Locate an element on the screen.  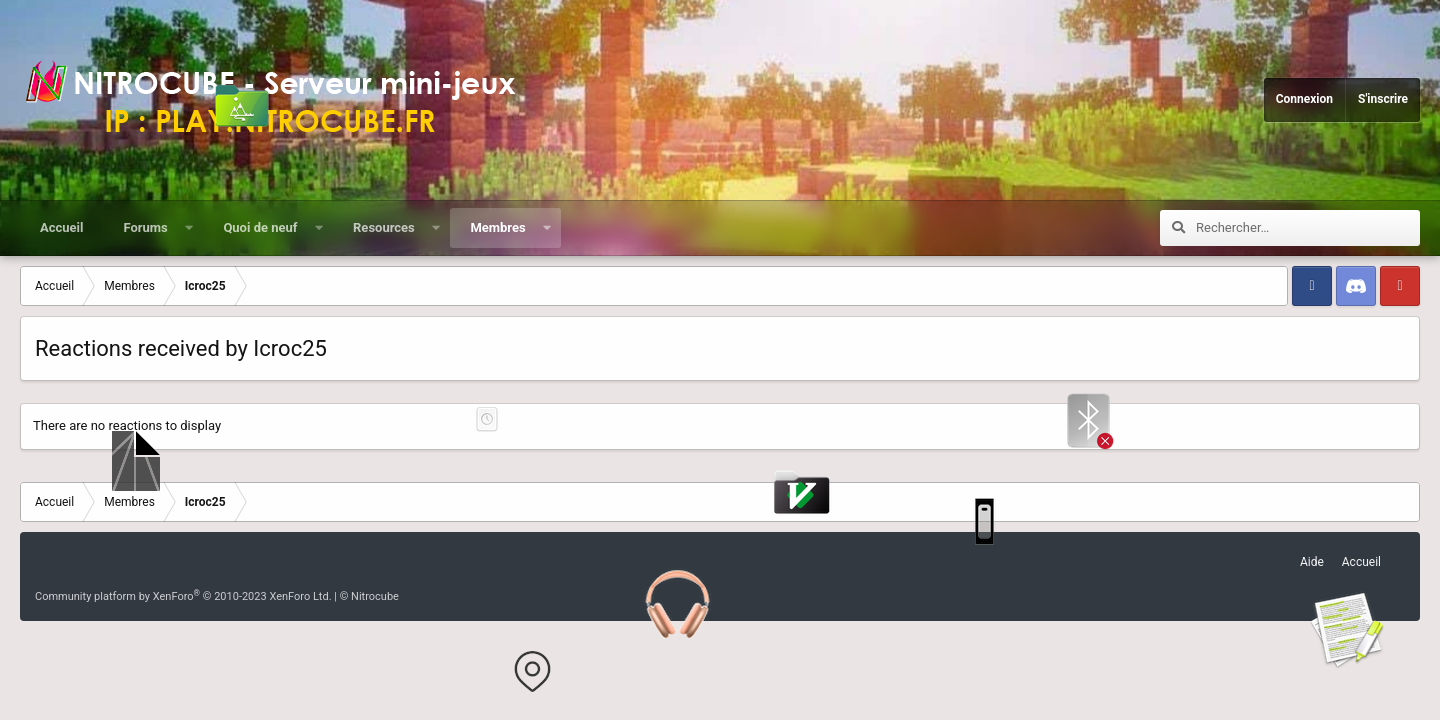
access location settings is located at coordinates (532, 671).